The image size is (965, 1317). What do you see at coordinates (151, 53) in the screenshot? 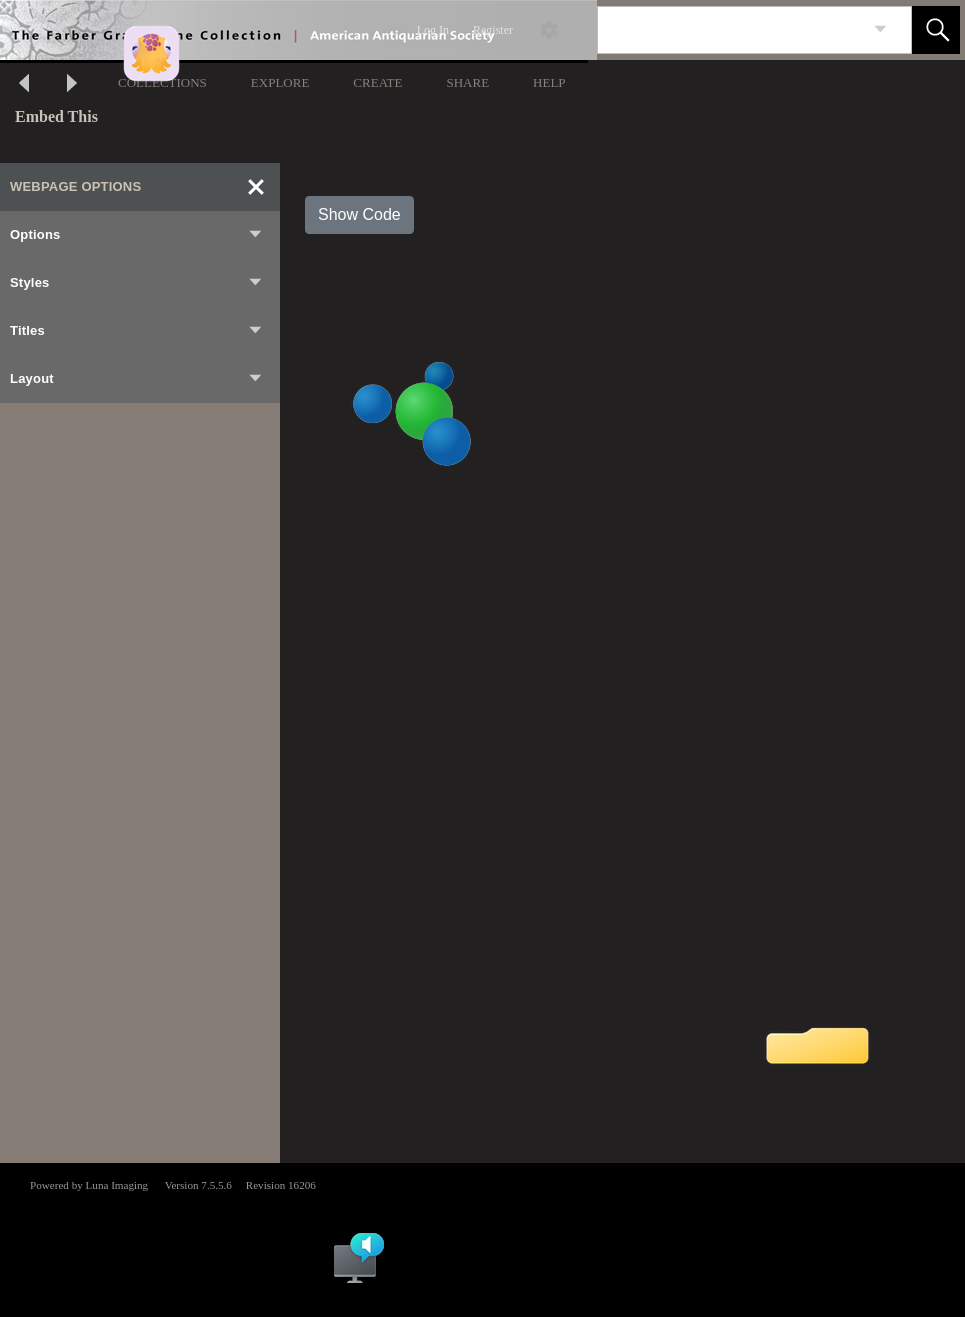
I see `open the cuttlefish icon viewer app` at bounding box center [151, 53].